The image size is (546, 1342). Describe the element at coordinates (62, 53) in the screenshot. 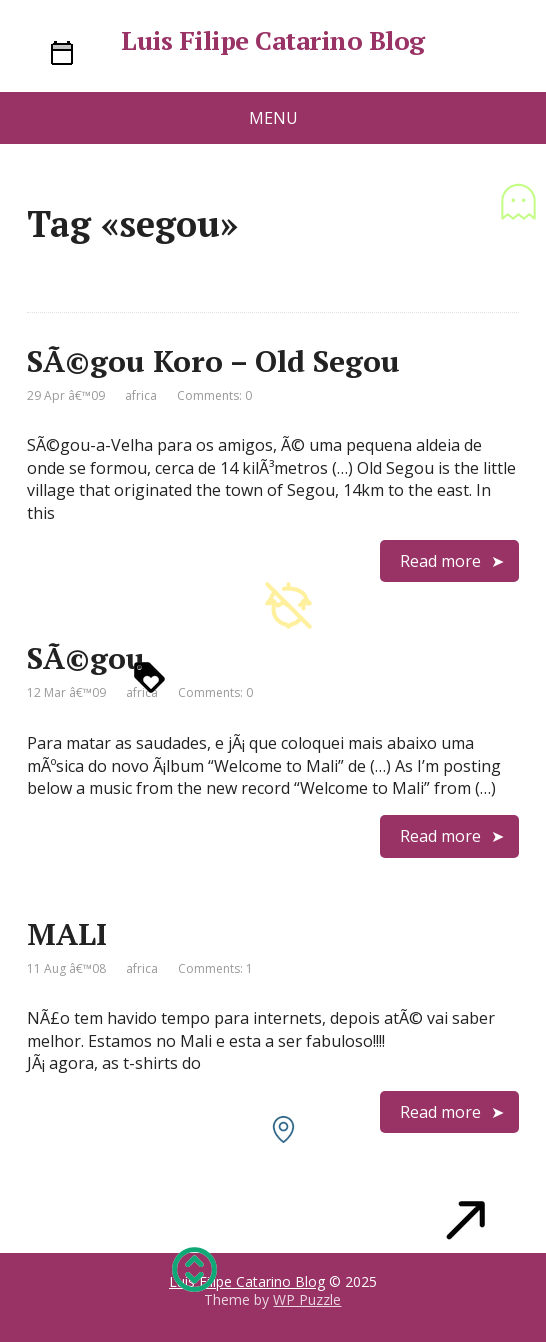

I see `view today's date` at that location.